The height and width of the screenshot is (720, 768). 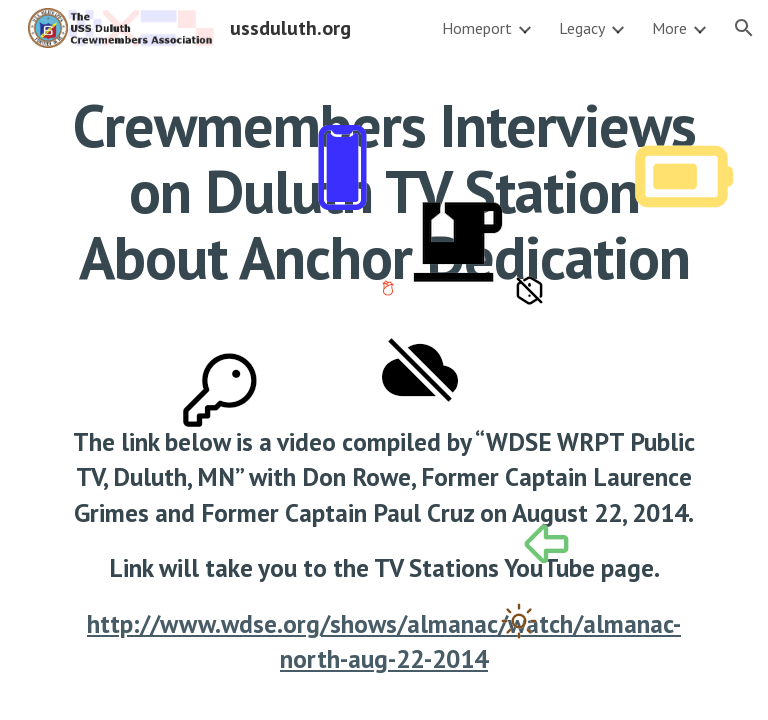 I want to click on indicates battery level at approximately 80% charge, so click(x=681, y=176).